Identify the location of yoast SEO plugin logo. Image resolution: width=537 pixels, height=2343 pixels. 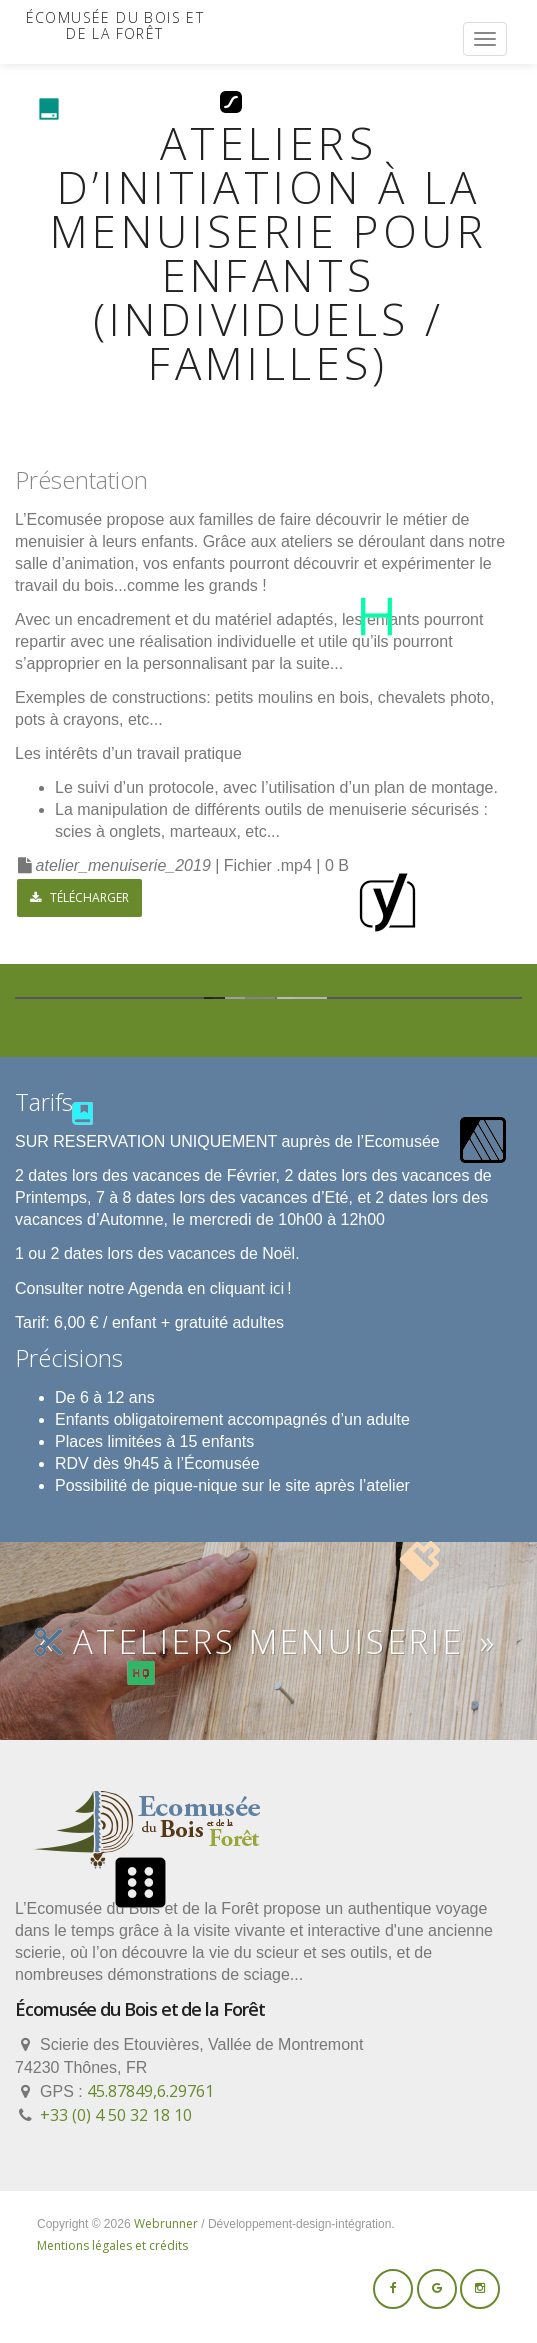
(387, 902).